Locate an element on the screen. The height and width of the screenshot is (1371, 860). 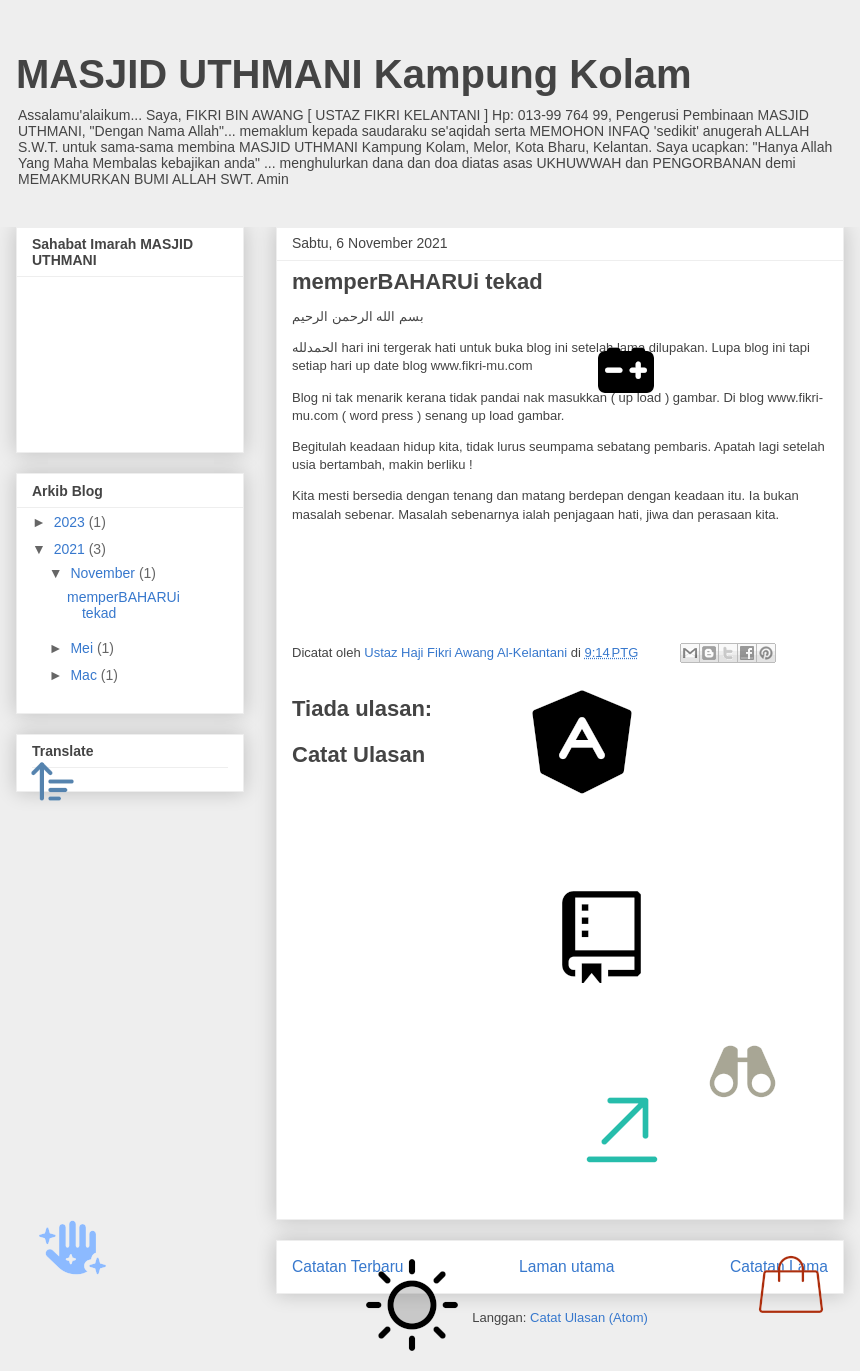
toggle light mode or theme is located at coordinates (412, 1305).